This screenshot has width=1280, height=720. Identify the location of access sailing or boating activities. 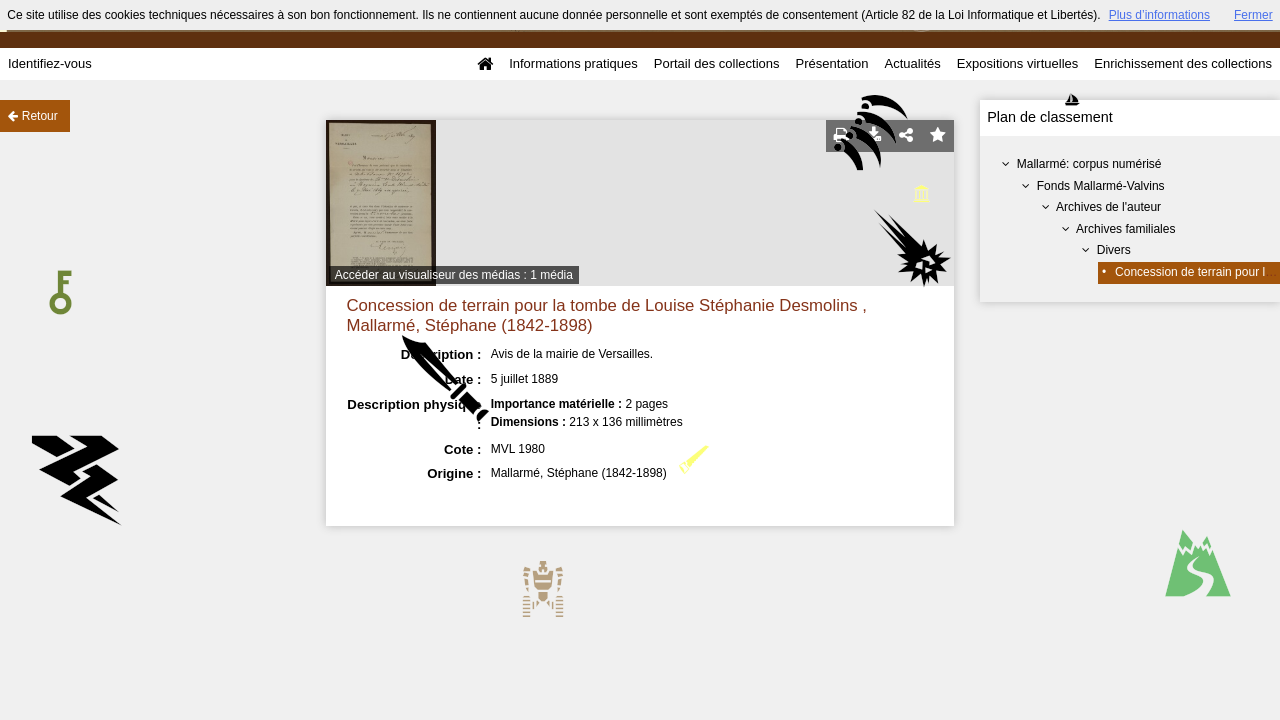
(1072, 99).